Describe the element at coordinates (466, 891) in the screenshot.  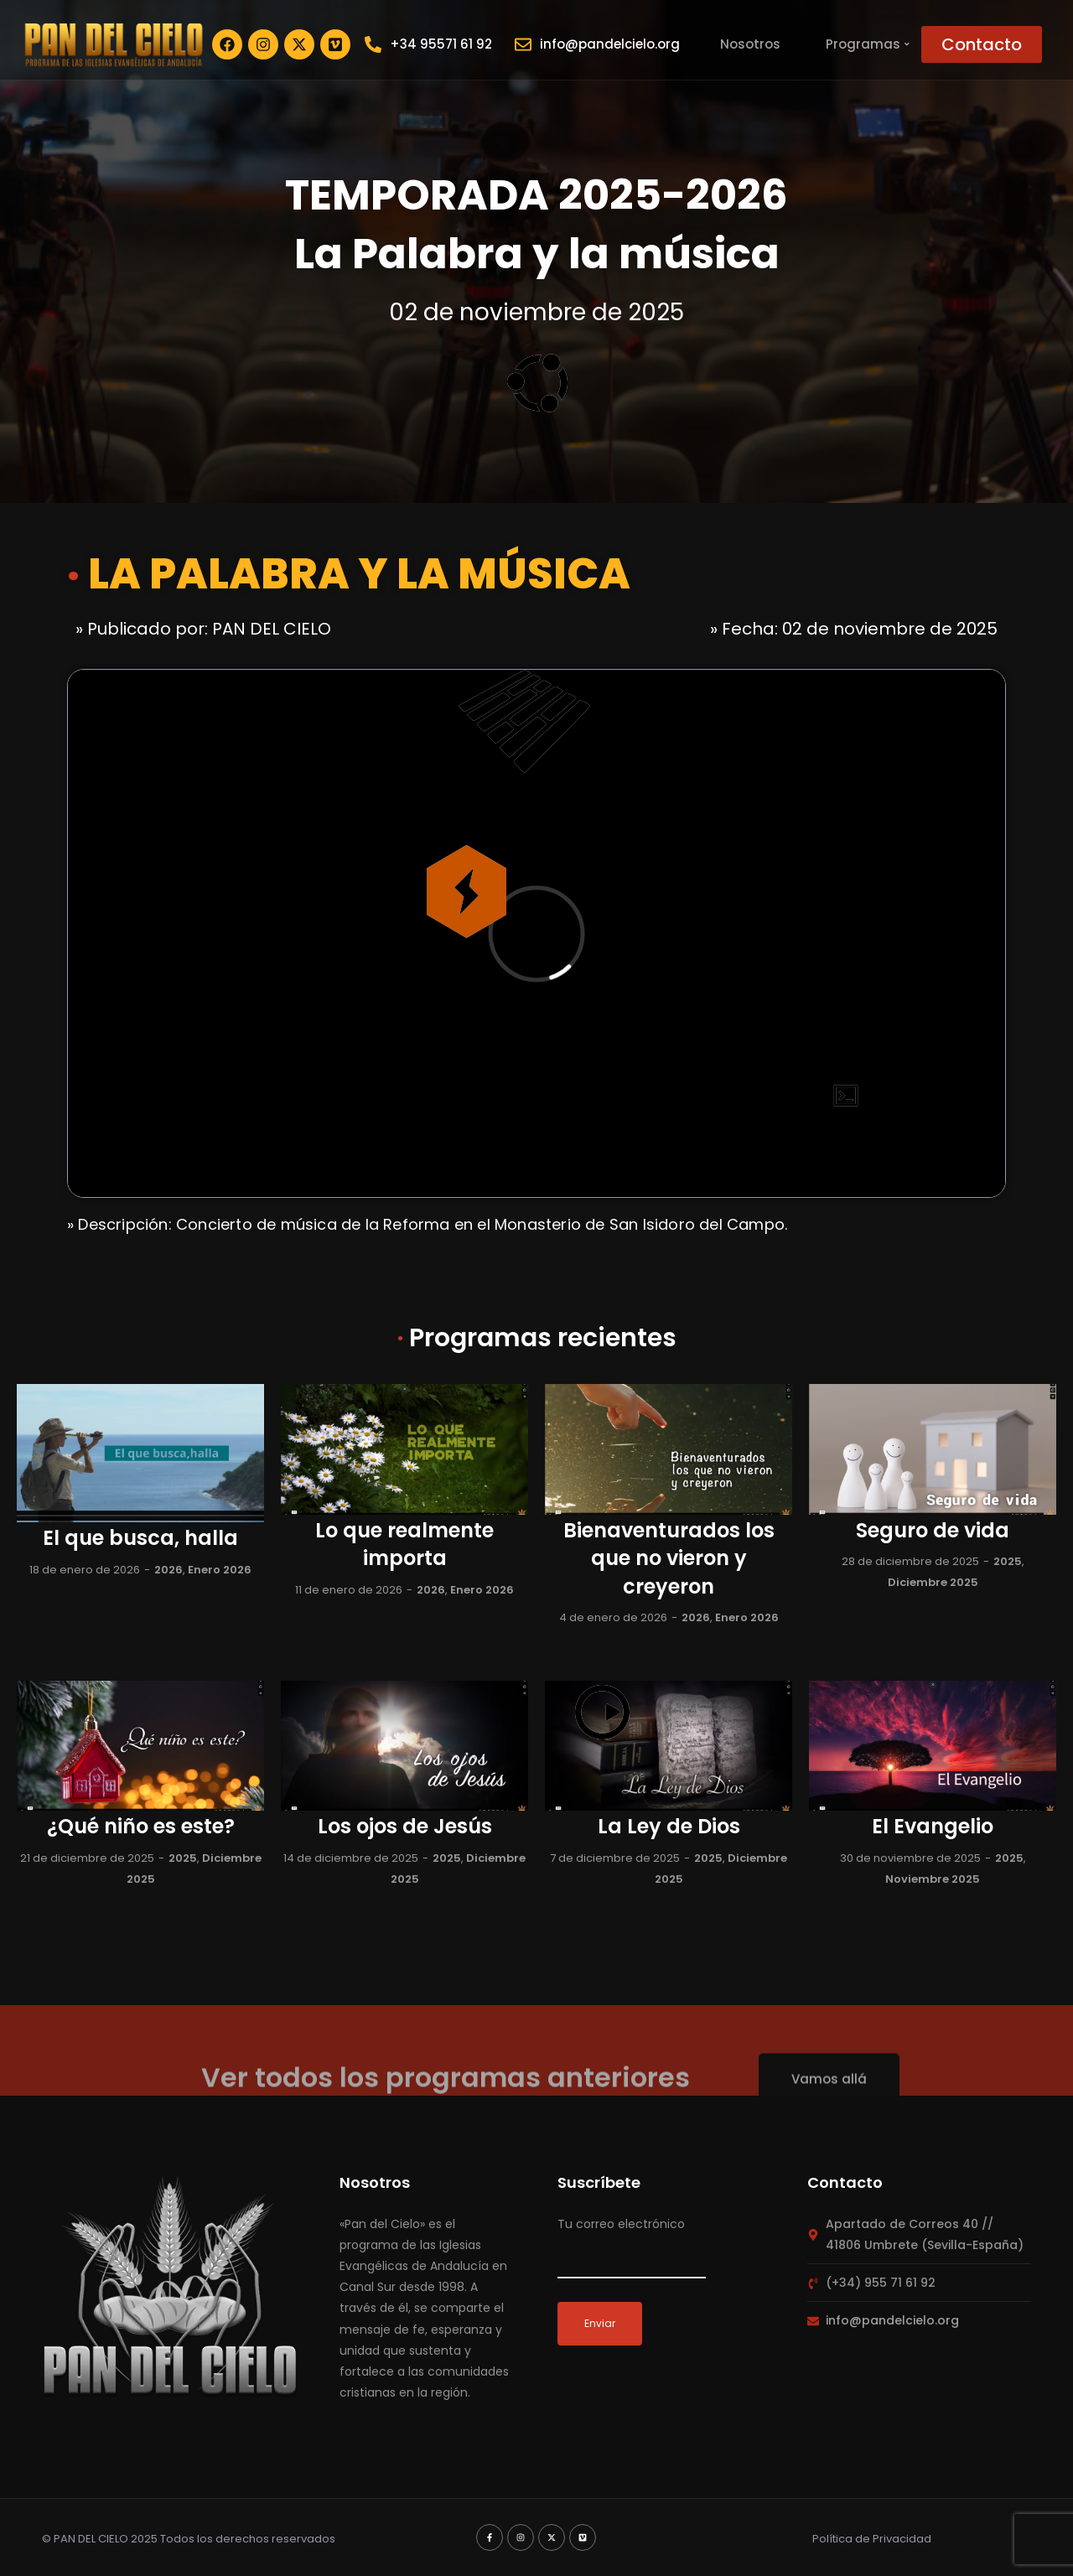
I see `lightning network logo` at that location.